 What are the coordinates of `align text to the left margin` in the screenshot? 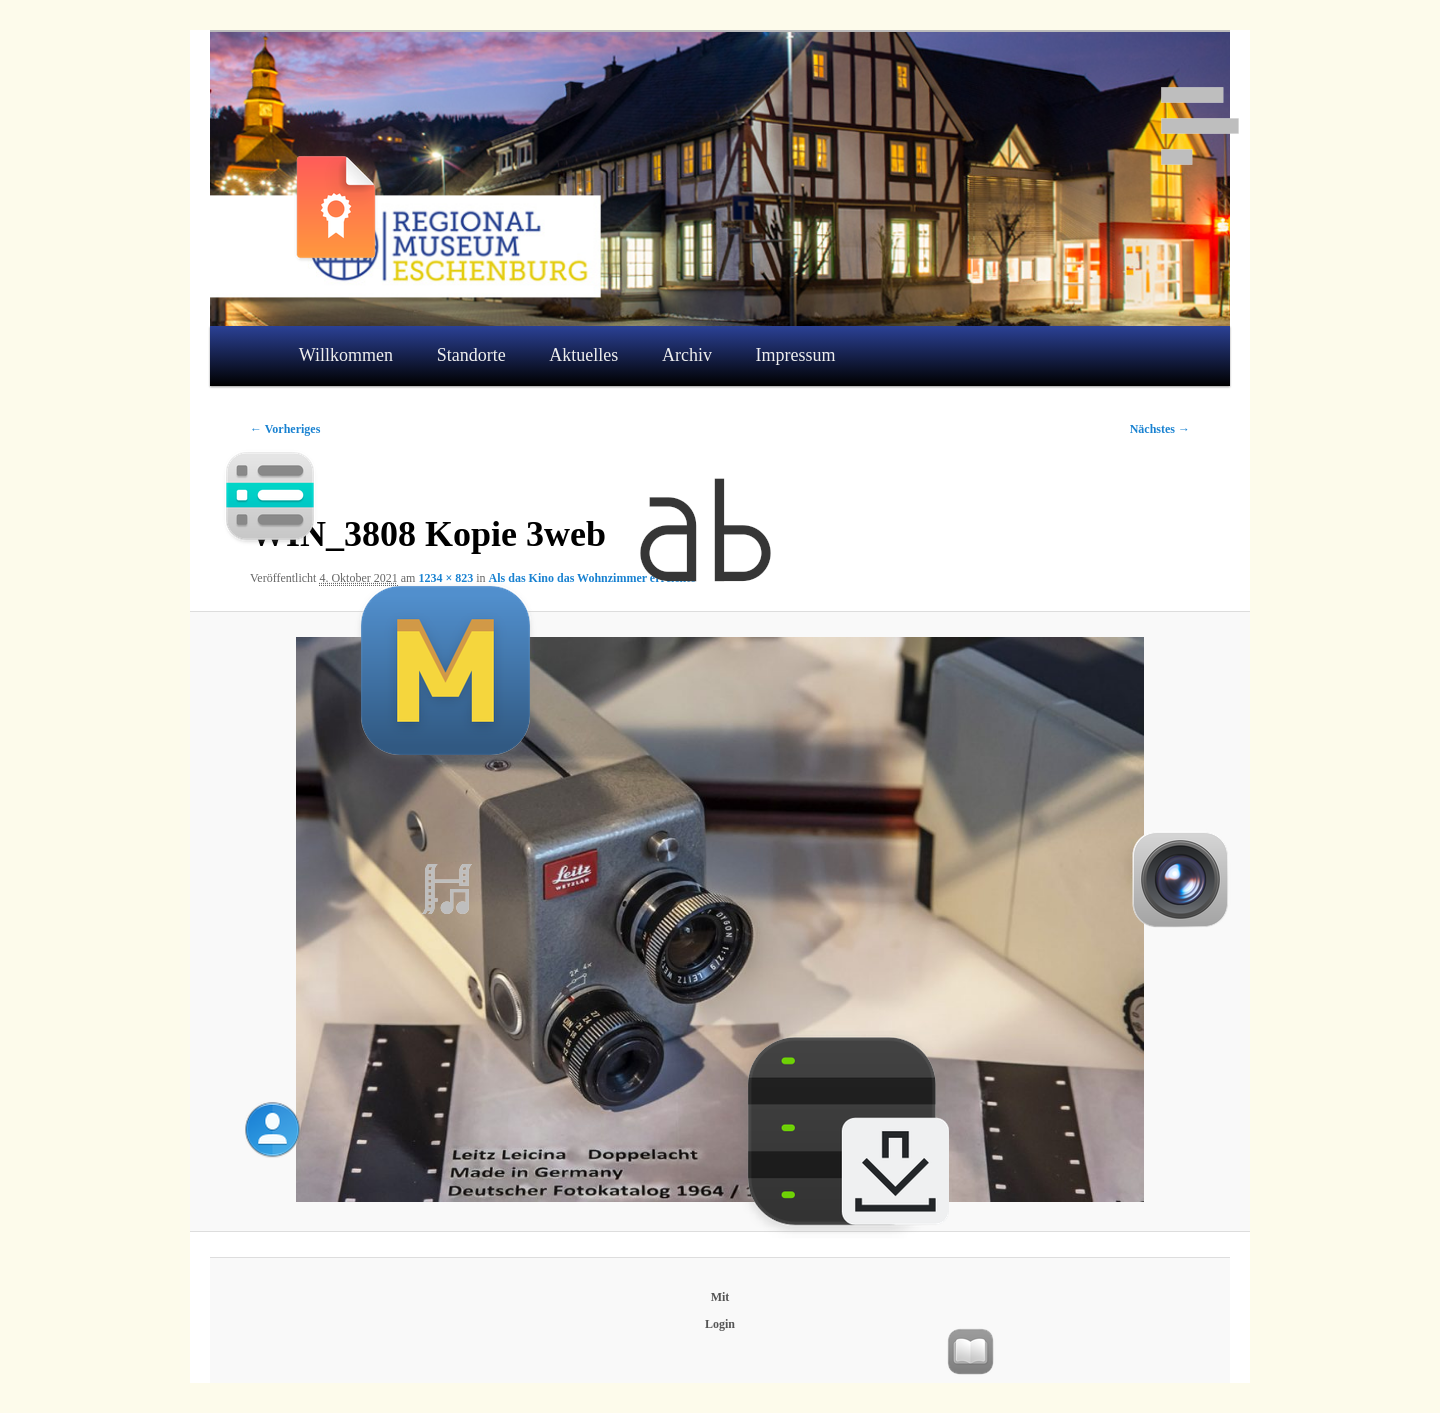 It's located at (1200, 126).